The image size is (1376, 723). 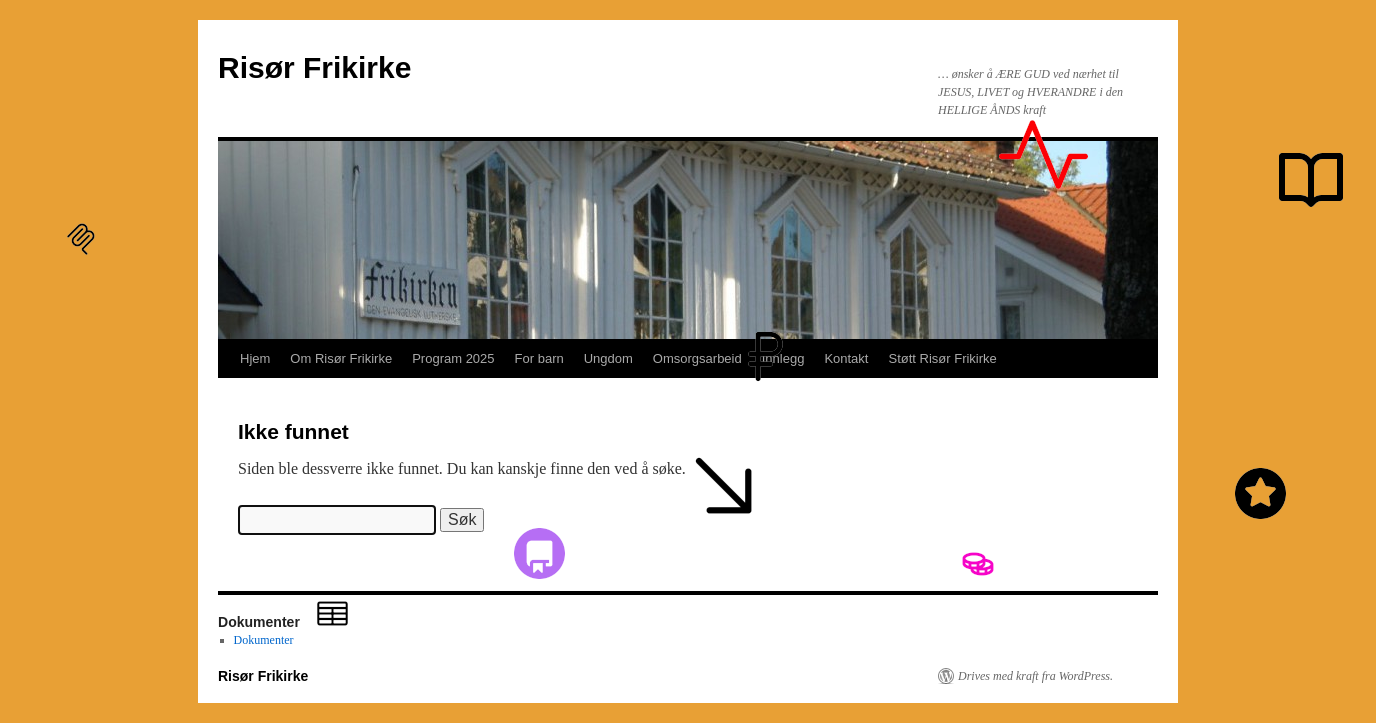 I want to click on navigate to the next item diagonally, so click(x=721, y=483).